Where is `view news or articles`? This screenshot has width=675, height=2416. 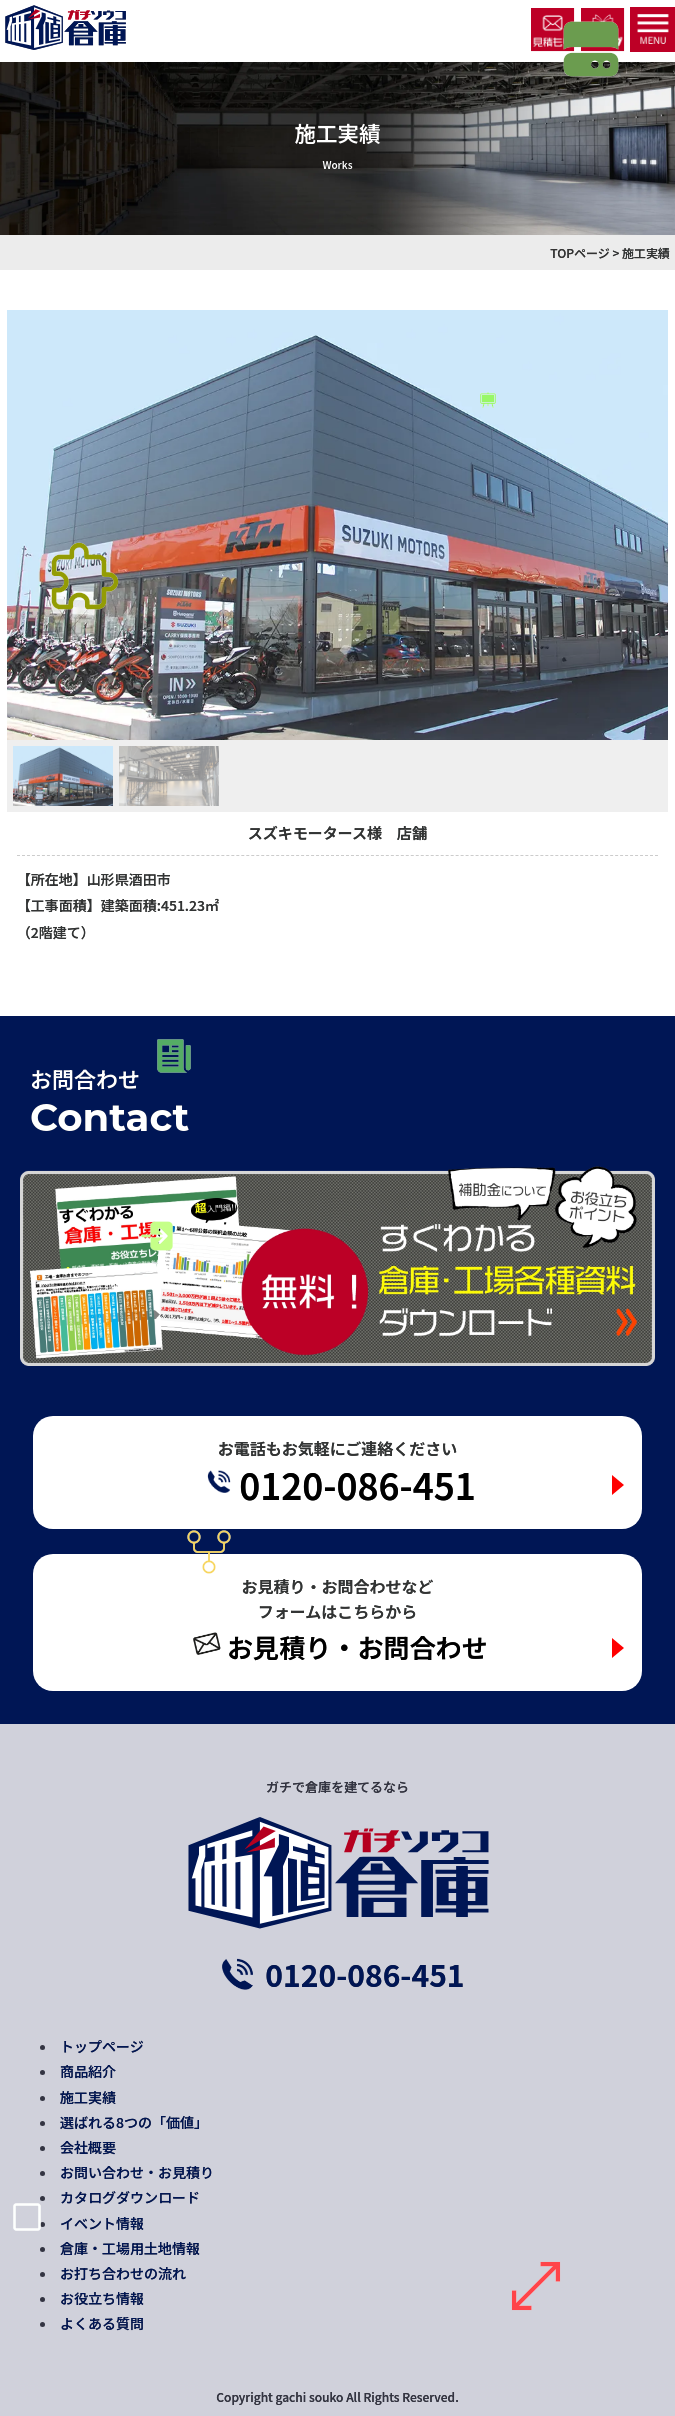
view news or articles is located at coordinates (174, 1056).